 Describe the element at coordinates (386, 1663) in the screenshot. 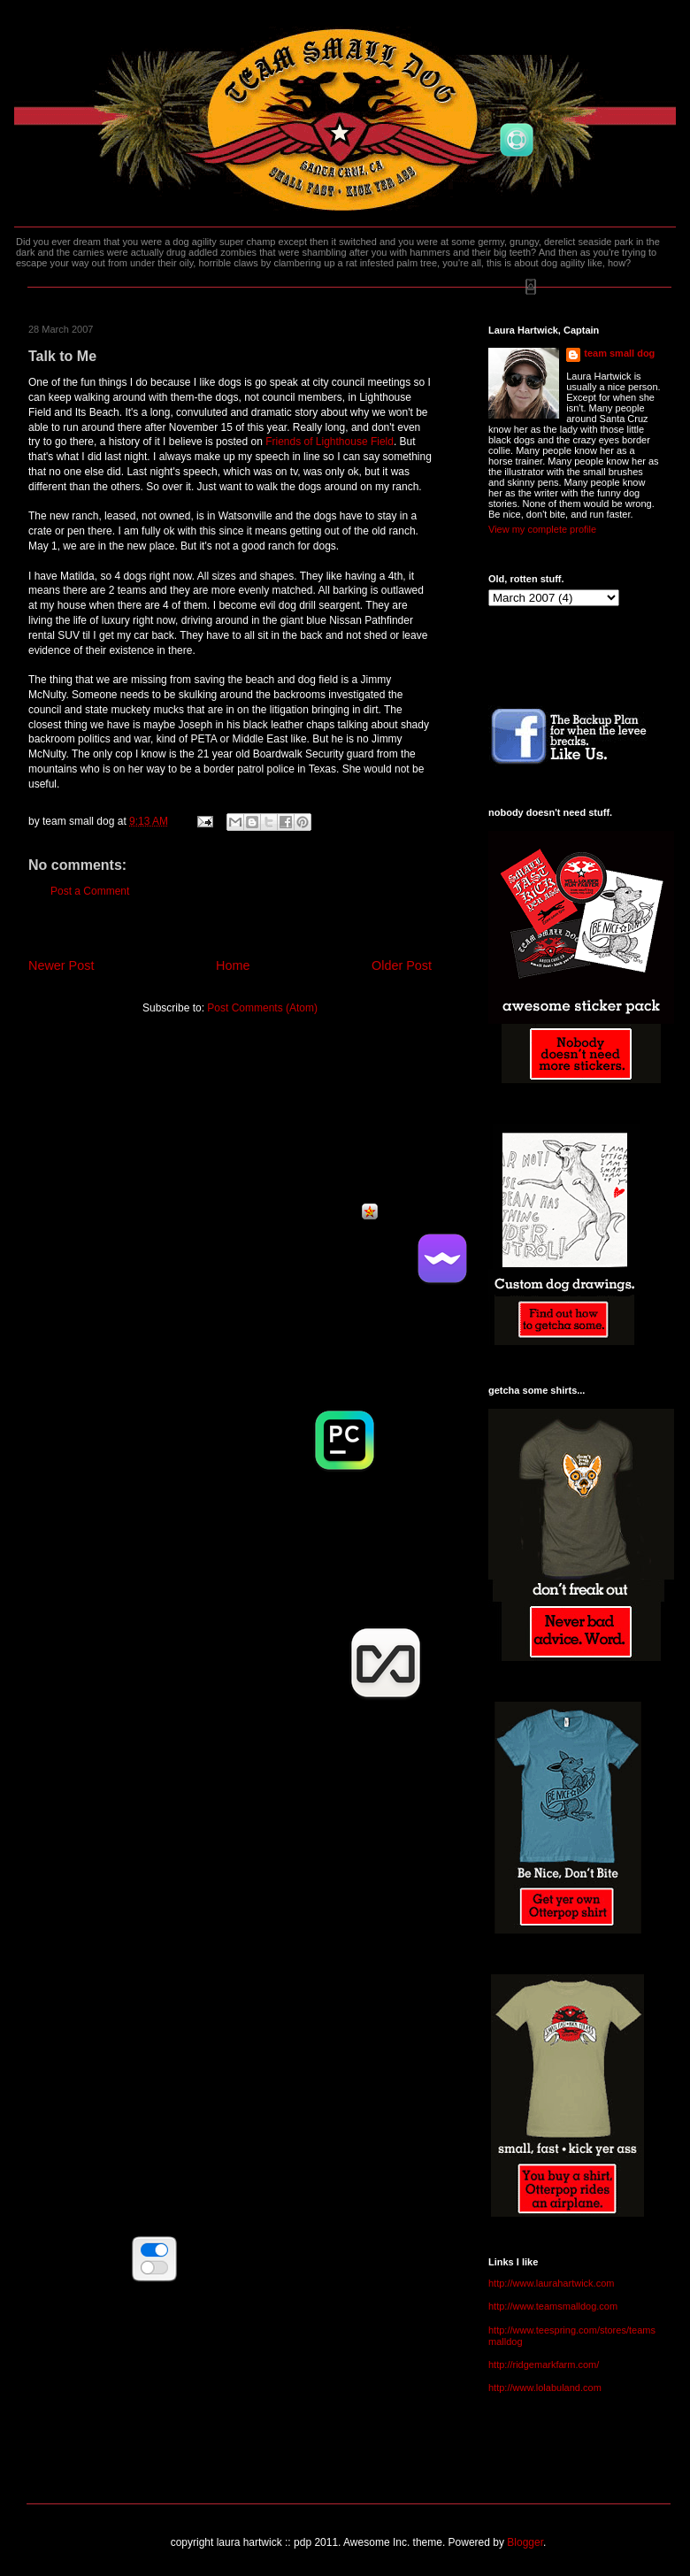

I see `open AnythingLLM app` at that location.